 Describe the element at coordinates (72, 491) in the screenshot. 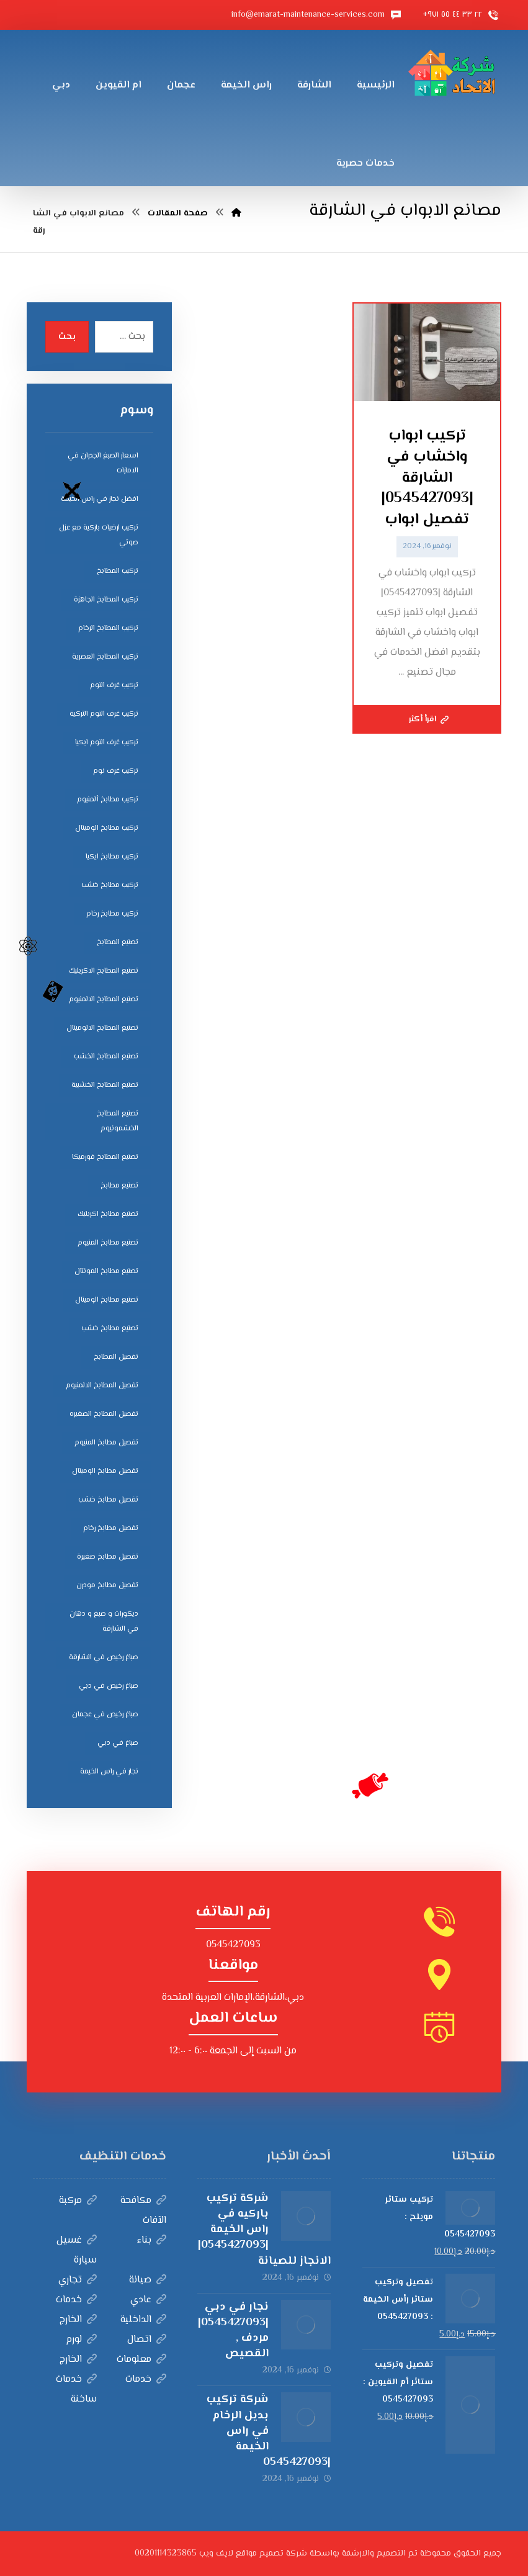

I see `expand content in multiple directions` at that location.